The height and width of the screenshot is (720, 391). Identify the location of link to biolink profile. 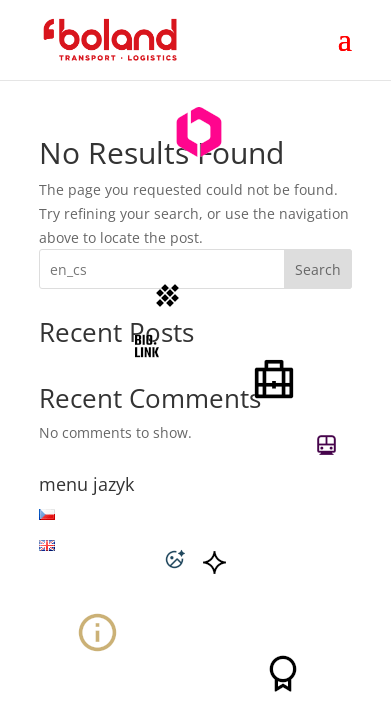
(147, 346).